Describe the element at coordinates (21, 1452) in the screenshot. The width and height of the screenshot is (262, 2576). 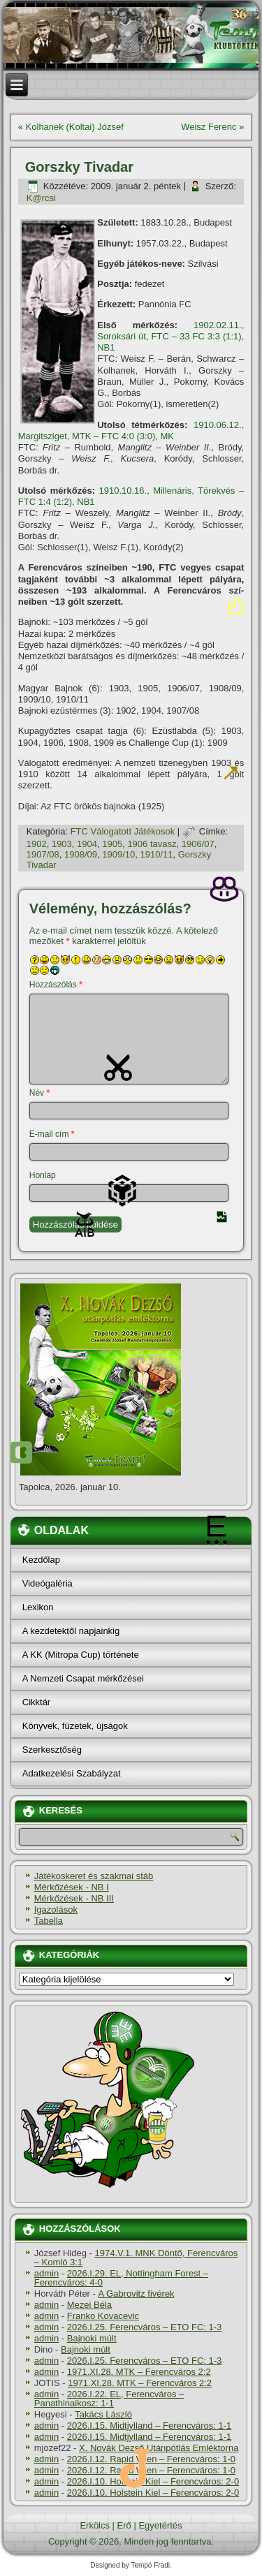
I see `visit Kickstarter crowdfunding platform` at that location.